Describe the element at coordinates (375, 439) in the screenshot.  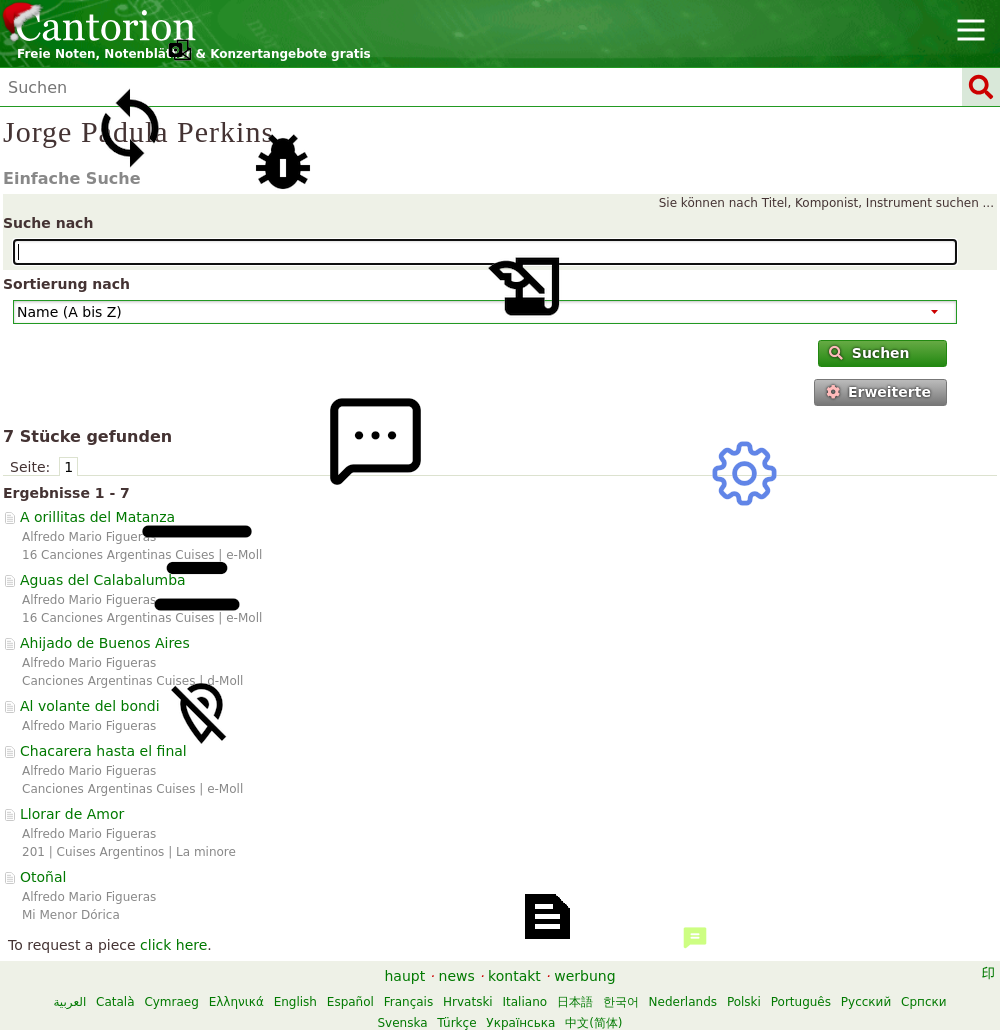
I see `view more messages or conversation options` at that location.